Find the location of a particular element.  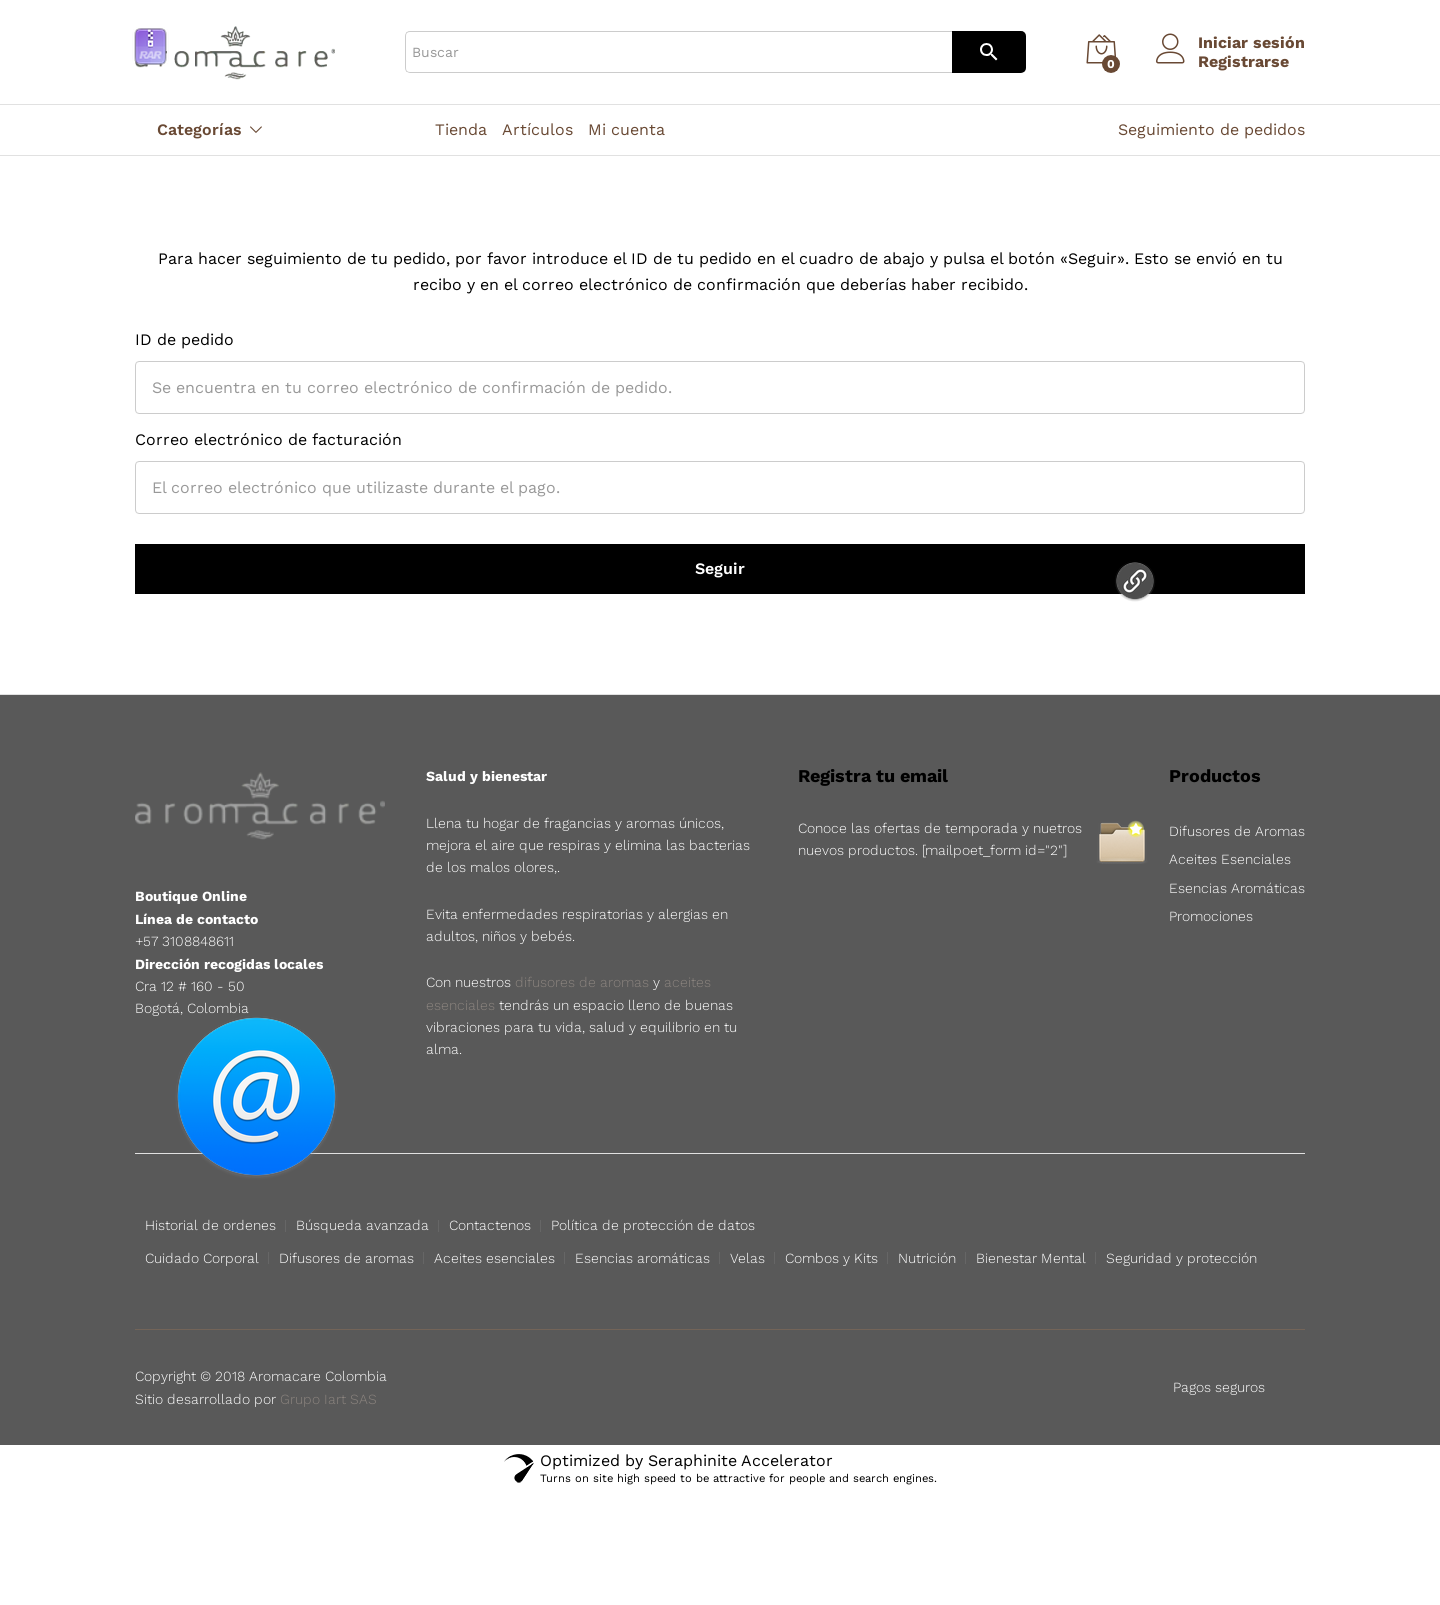

a compressed RAR archive file is located at coordinates (150, 46).